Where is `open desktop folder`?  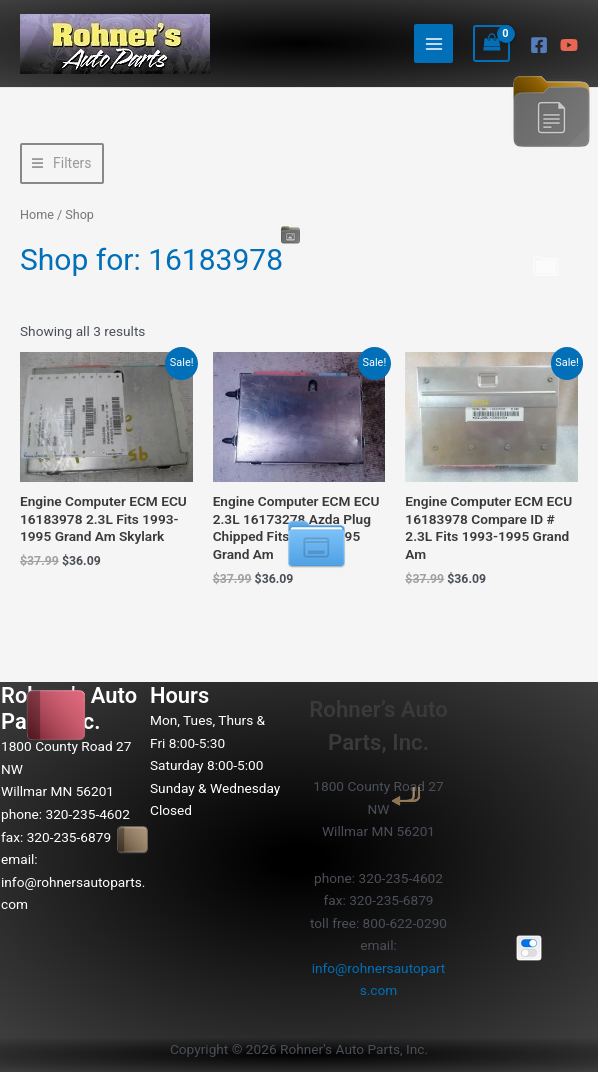
open desktop folder is located at coordinates (316, 543).